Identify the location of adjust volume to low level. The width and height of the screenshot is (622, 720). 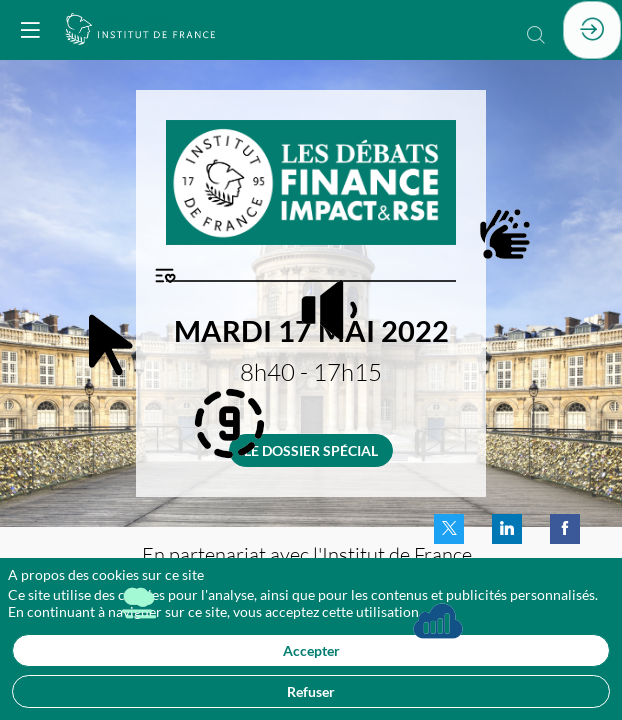
(334, 310).